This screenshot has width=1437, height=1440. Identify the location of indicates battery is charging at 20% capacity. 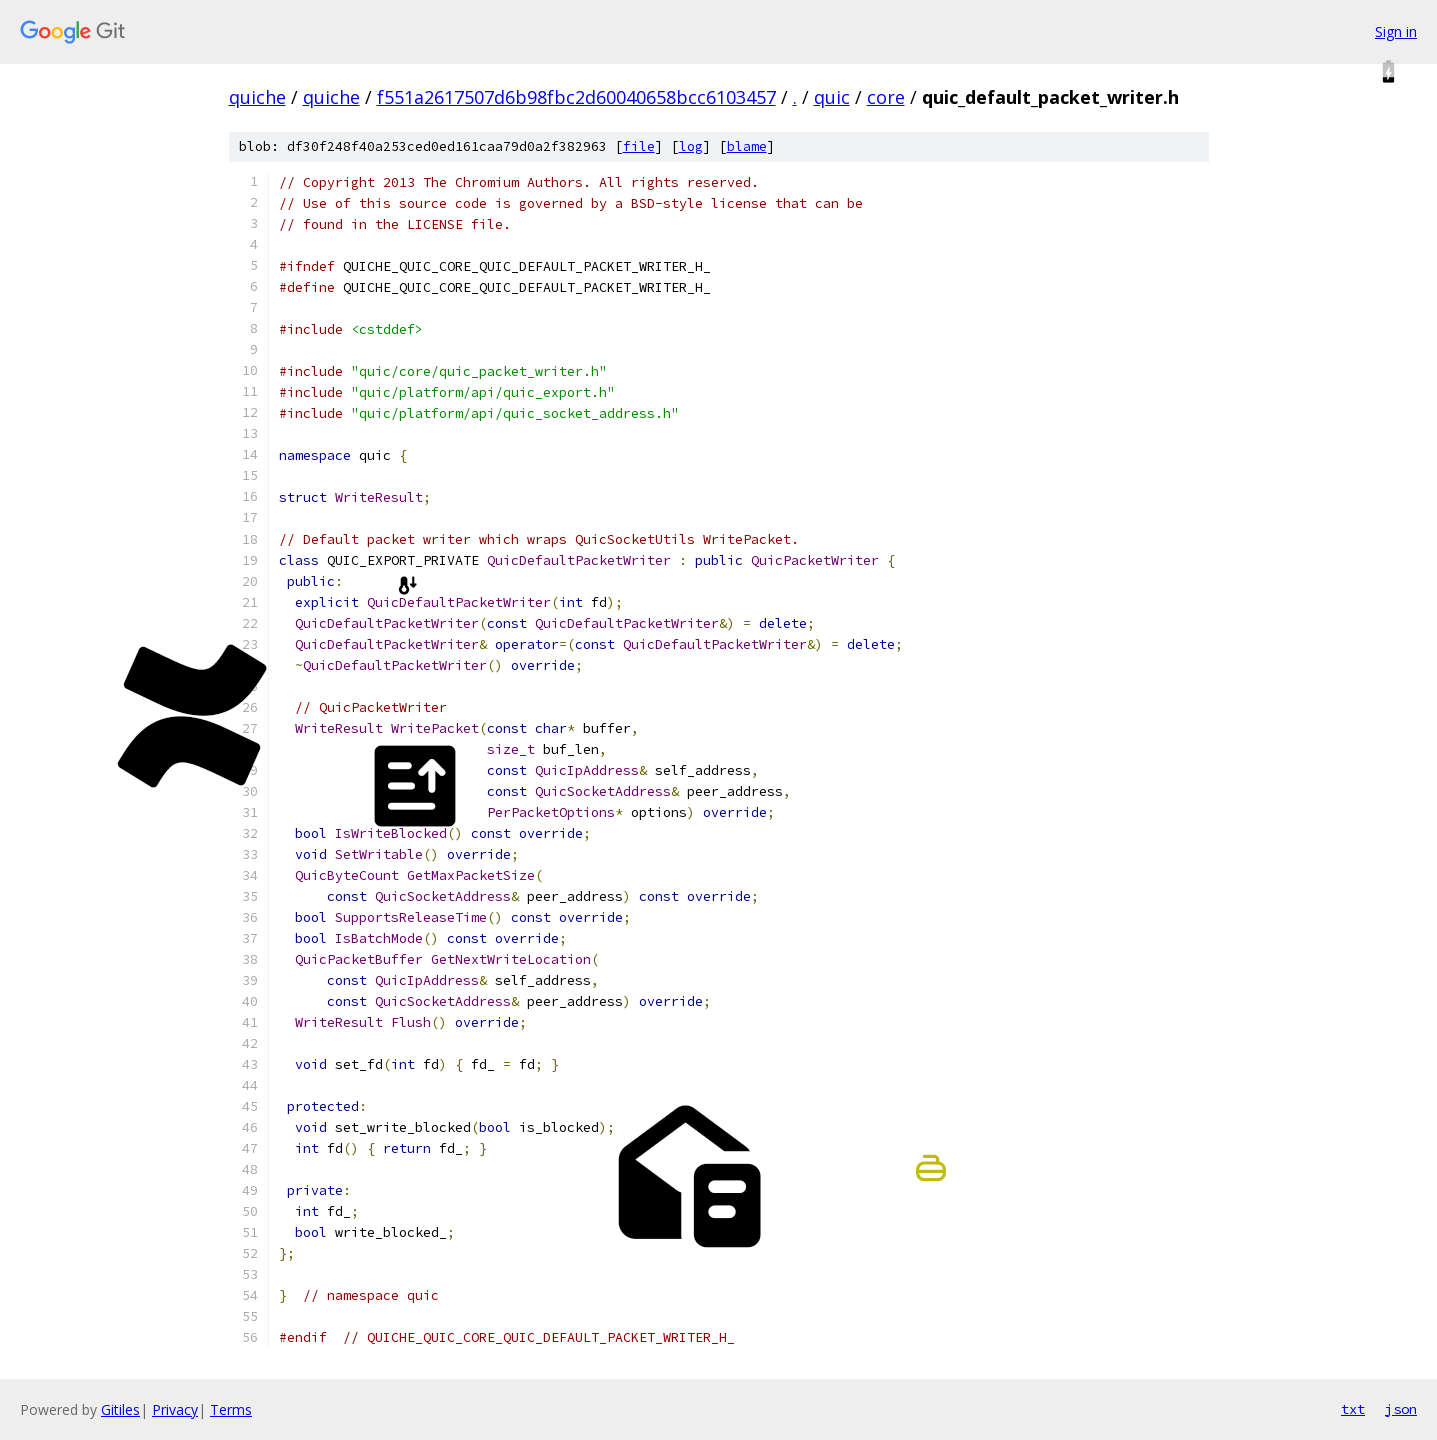
(1388, 71).